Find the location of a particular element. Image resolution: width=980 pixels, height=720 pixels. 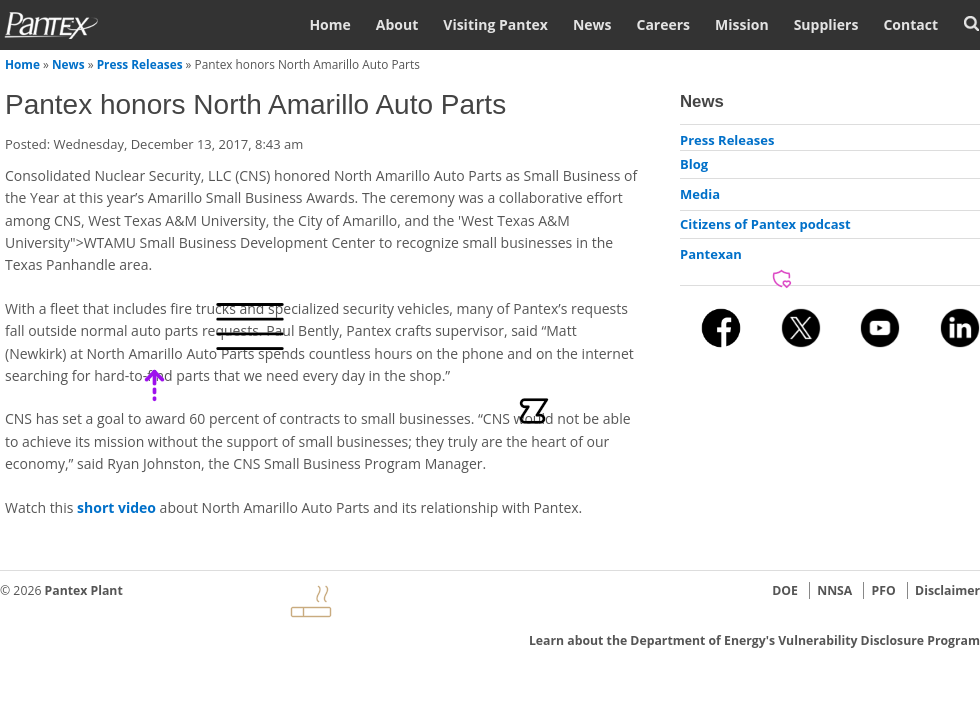

justify text alignment is located at coordinates (250, 328).